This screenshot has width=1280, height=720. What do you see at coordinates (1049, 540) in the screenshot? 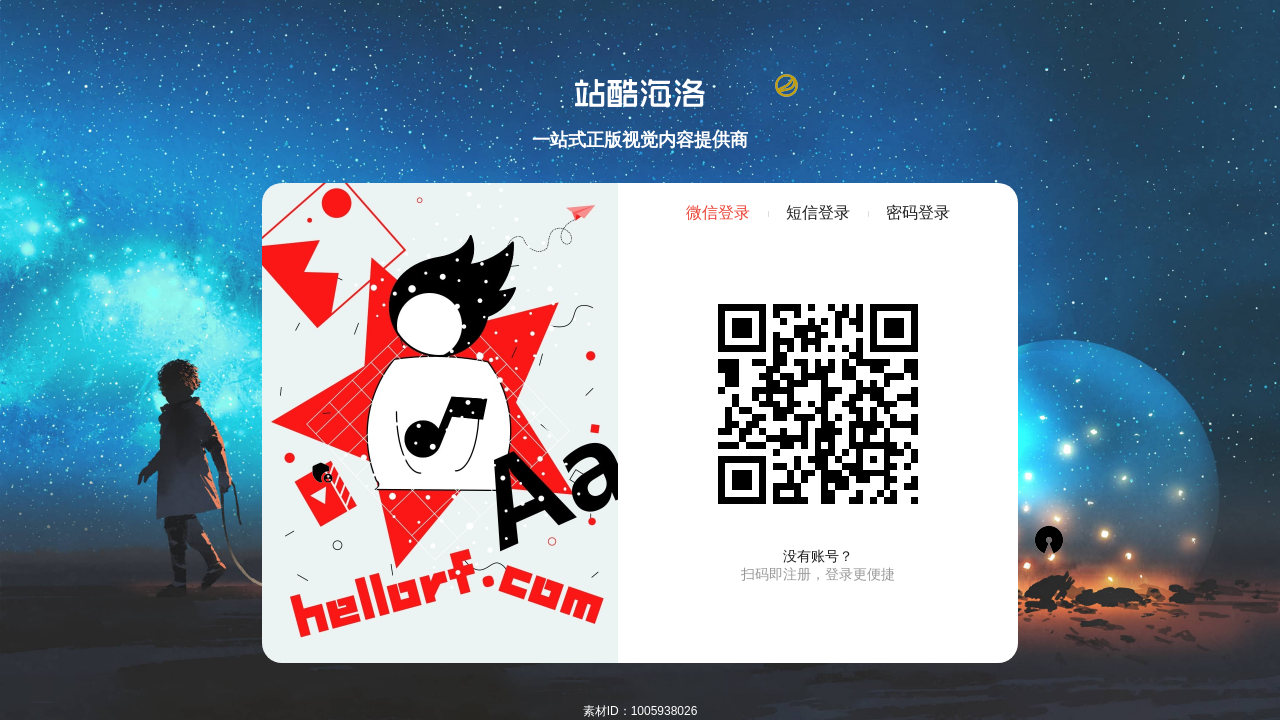
I see `indicates open source software or project` at bounding box center [1049, 540].